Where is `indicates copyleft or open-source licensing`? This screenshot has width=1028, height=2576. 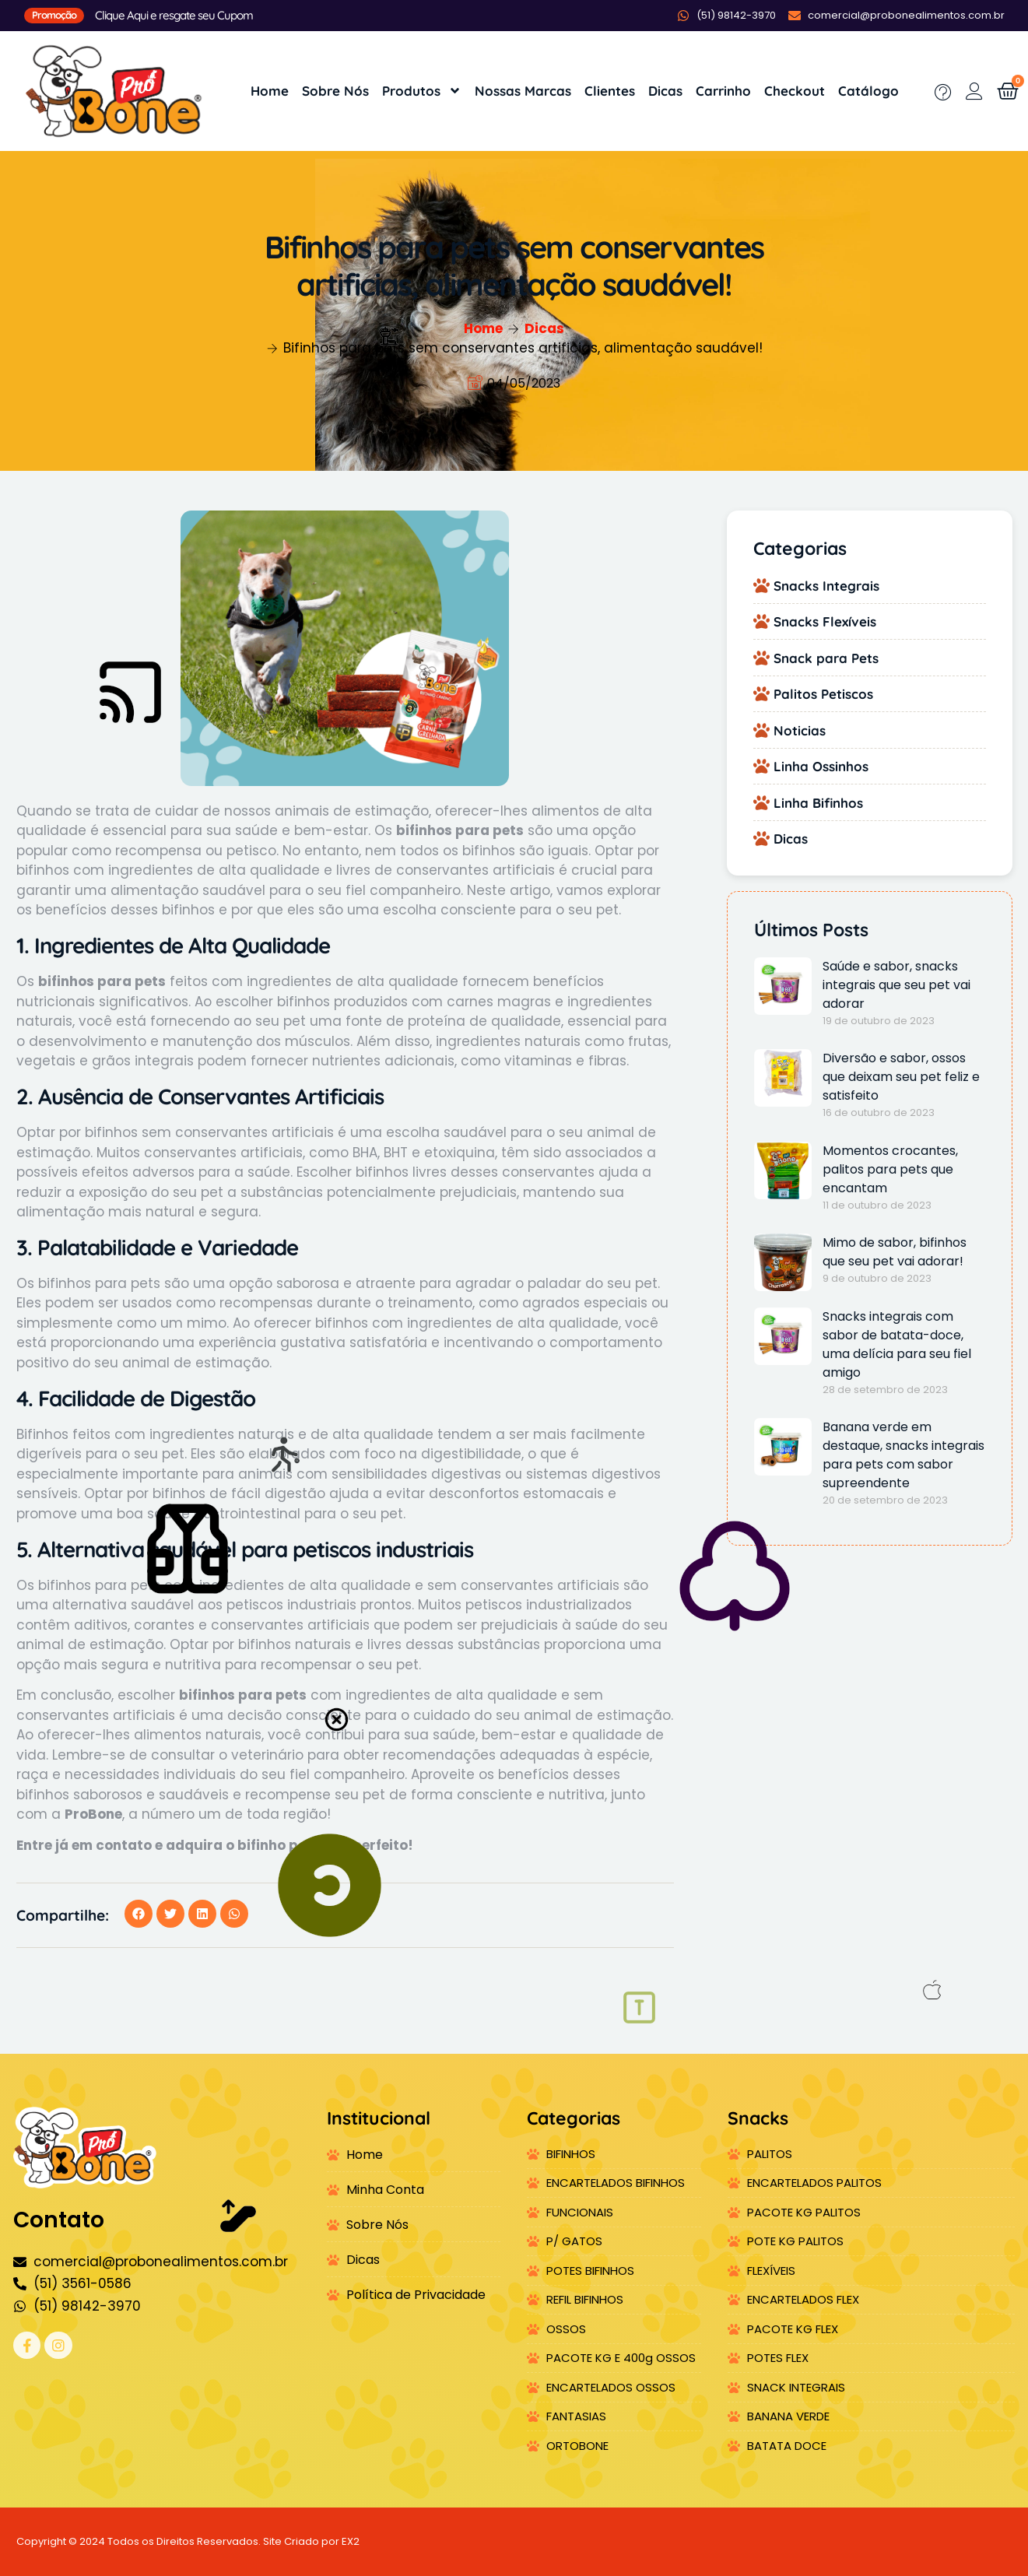 indicates copyleft or open-source licensing is located at coordinates (329, 1885).